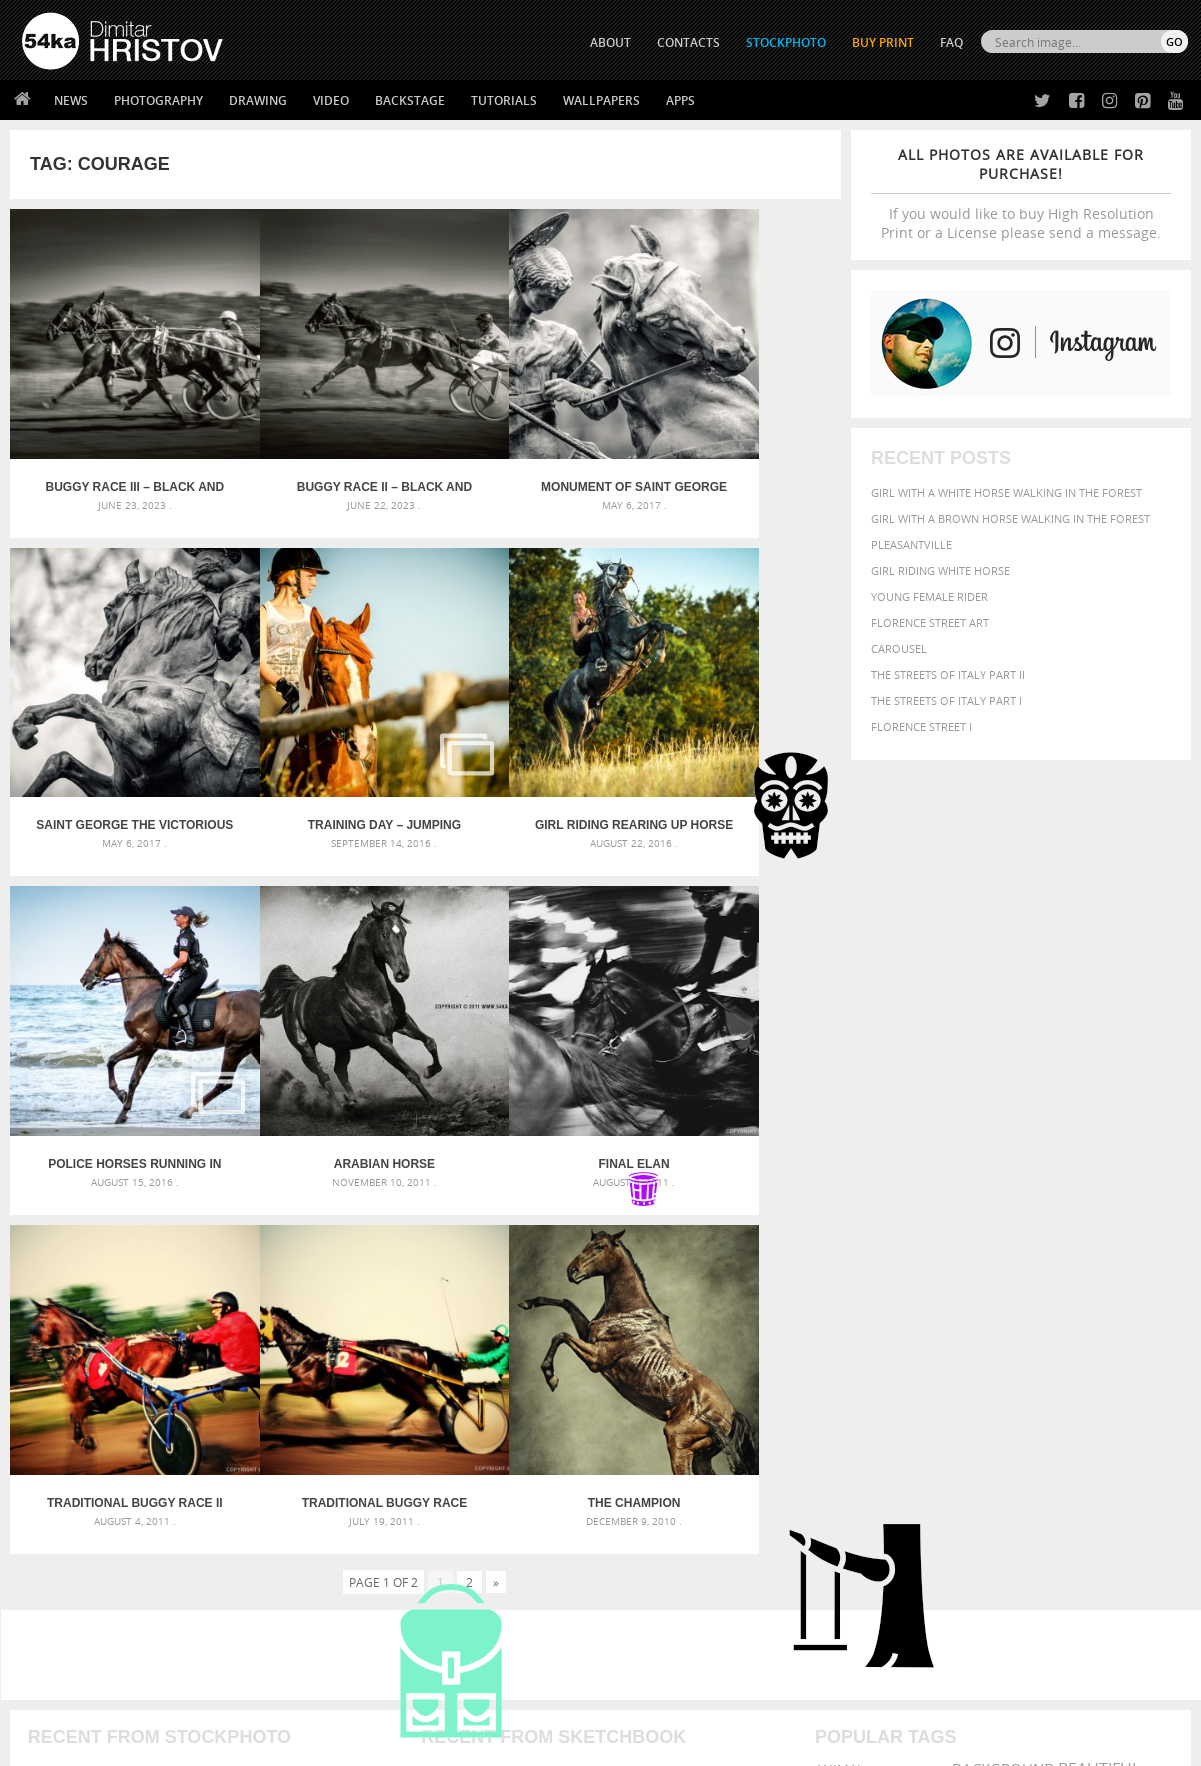  What do you see at coordinates (861, 1595) in the screenshot?
I see `access playground or recreational areas` at bounding box center [861, 1595].